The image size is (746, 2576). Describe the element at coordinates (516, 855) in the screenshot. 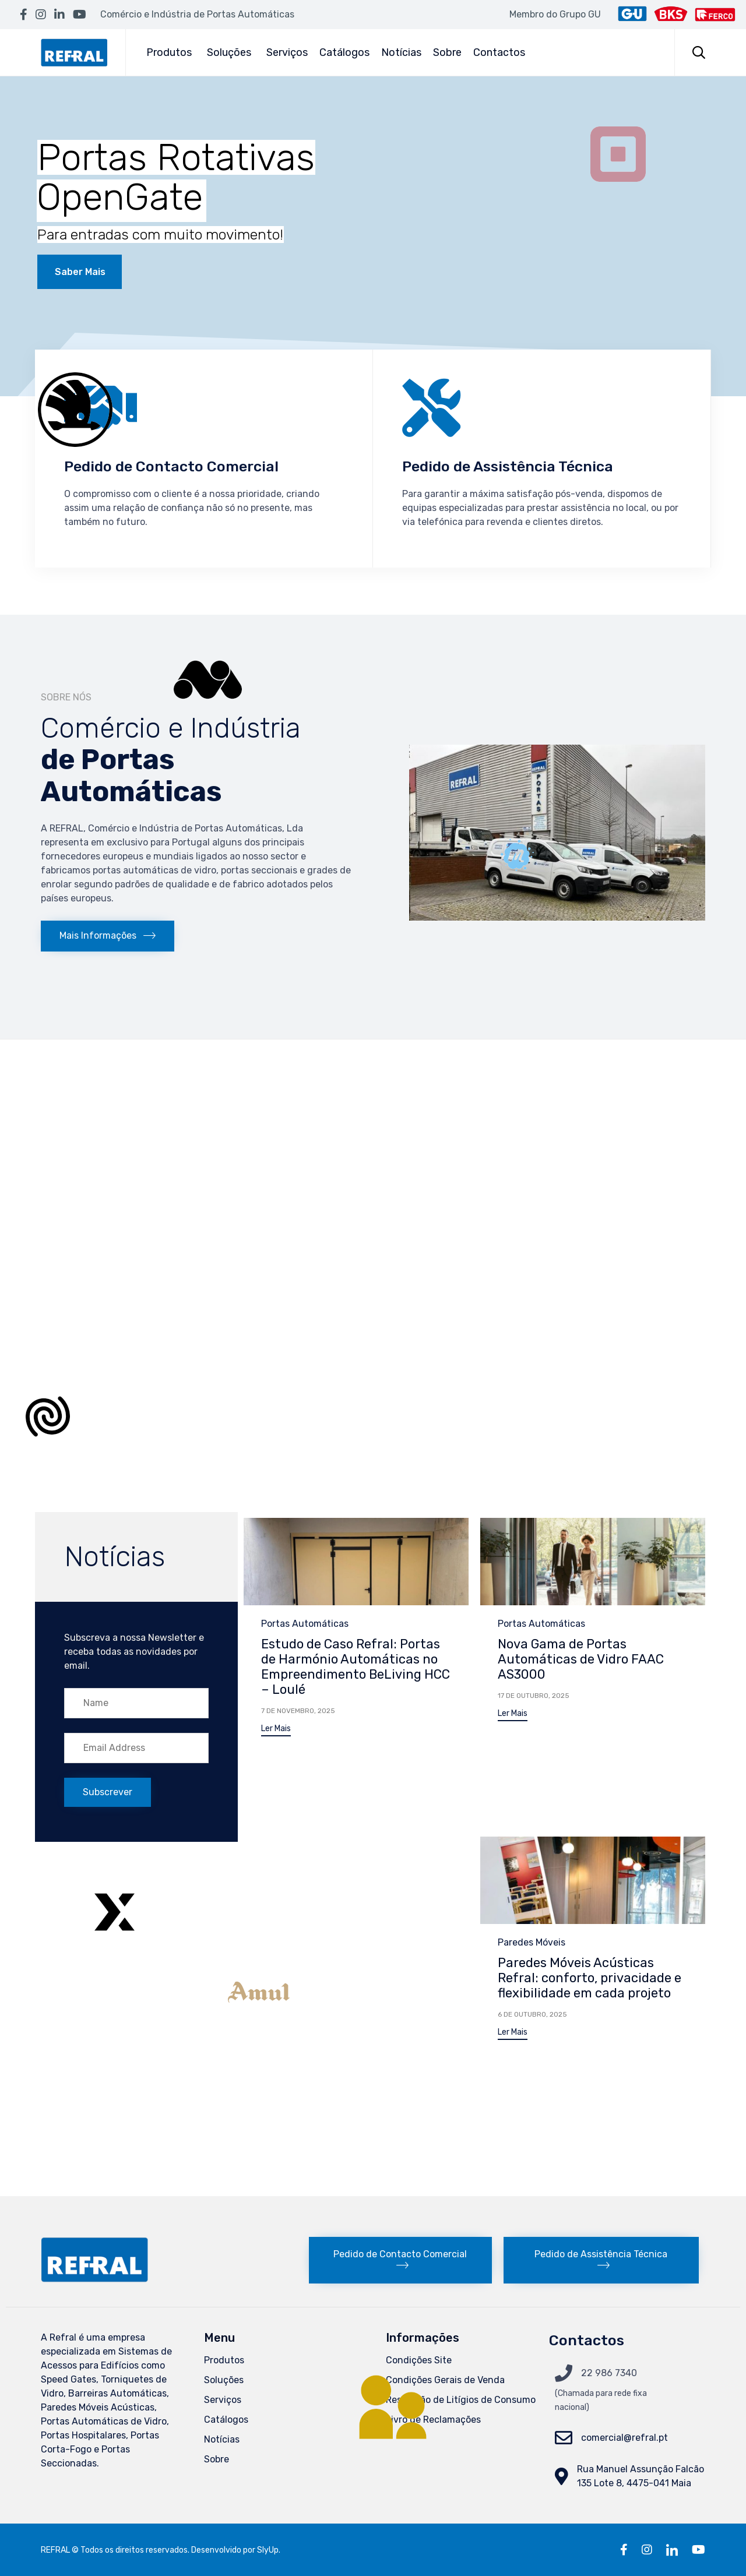

I see `open the Meetup app` at that location.